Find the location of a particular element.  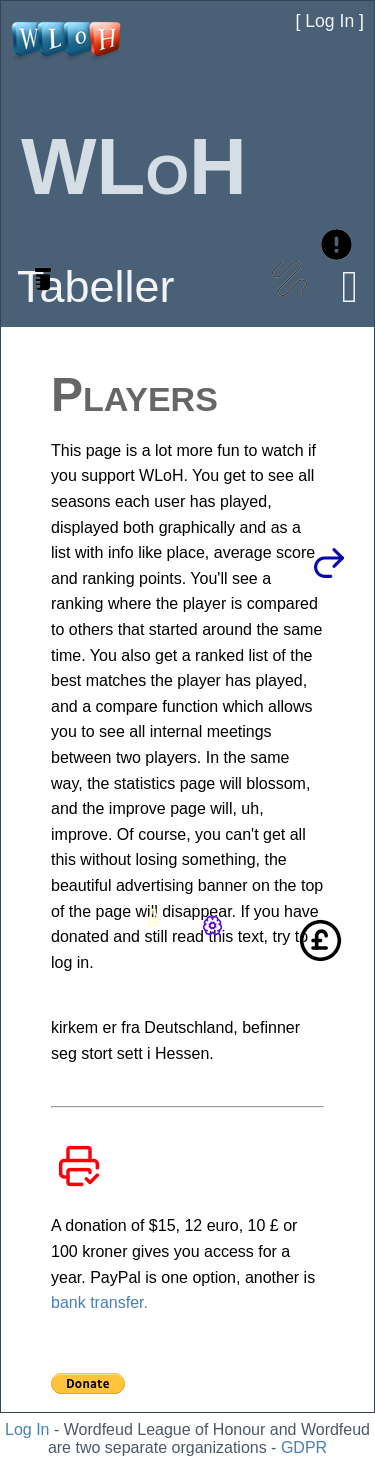

view prescription or medication details is located at coordinates (43, 279).